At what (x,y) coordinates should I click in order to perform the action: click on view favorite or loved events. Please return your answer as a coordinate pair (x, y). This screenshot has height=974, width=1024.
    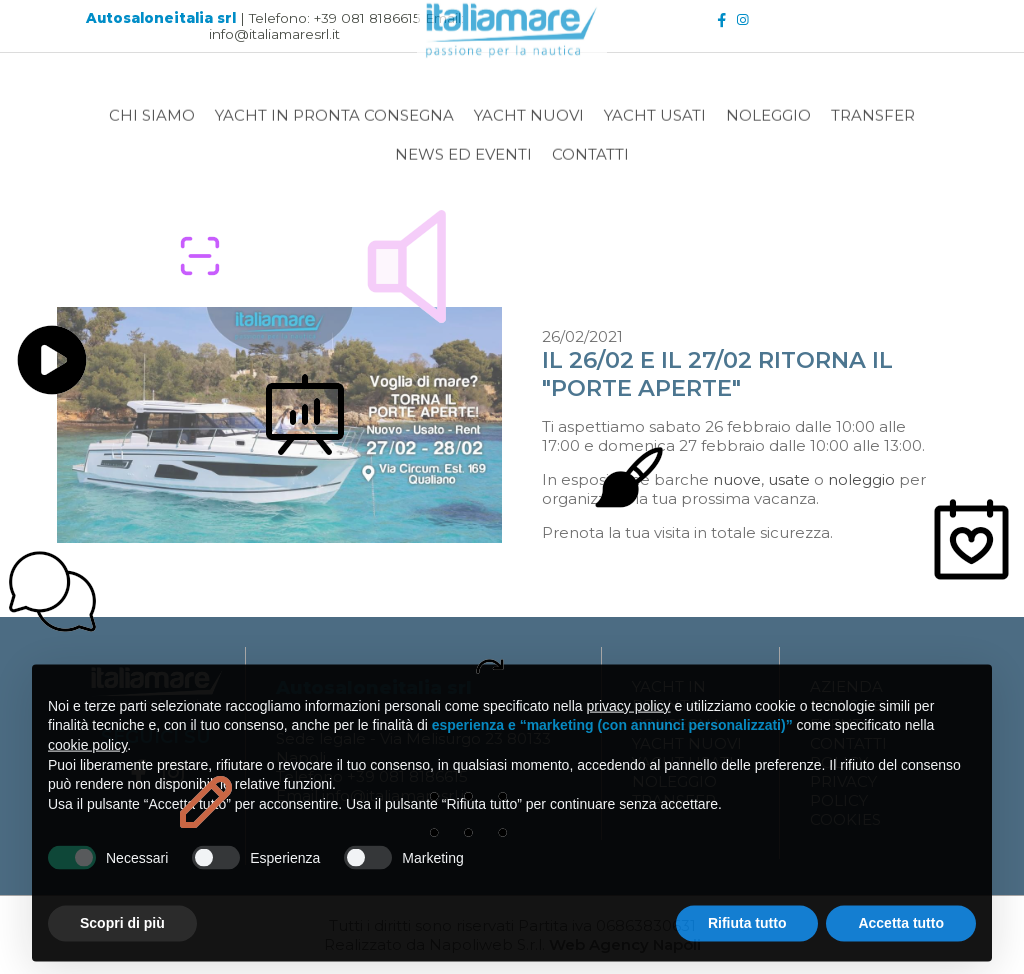
    Looking at the image, I should click on (971, 542).